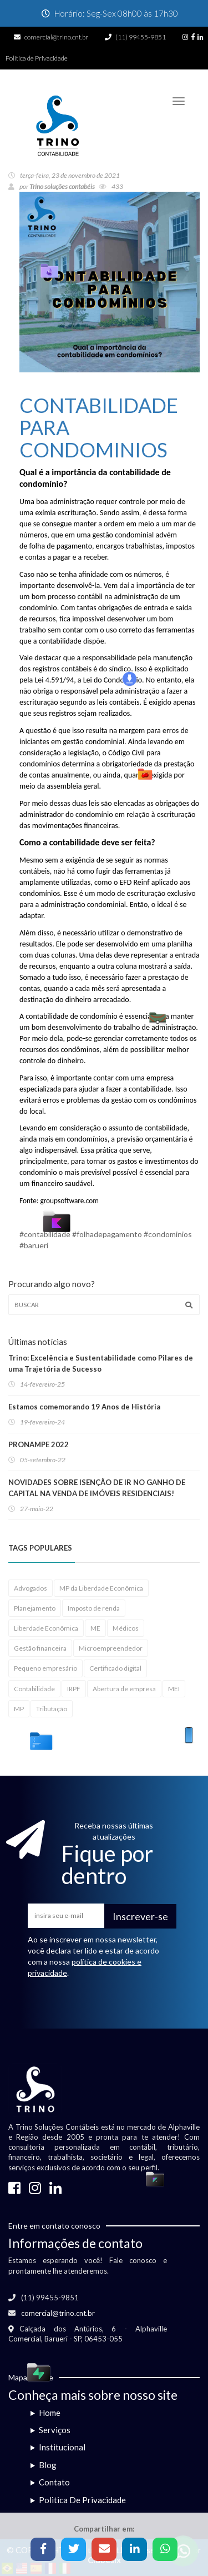  What do you see at coordinates (155, 2179) in the screenshot?
I see `open jetbrains academy project folder` at bounding box center [155, 2179].